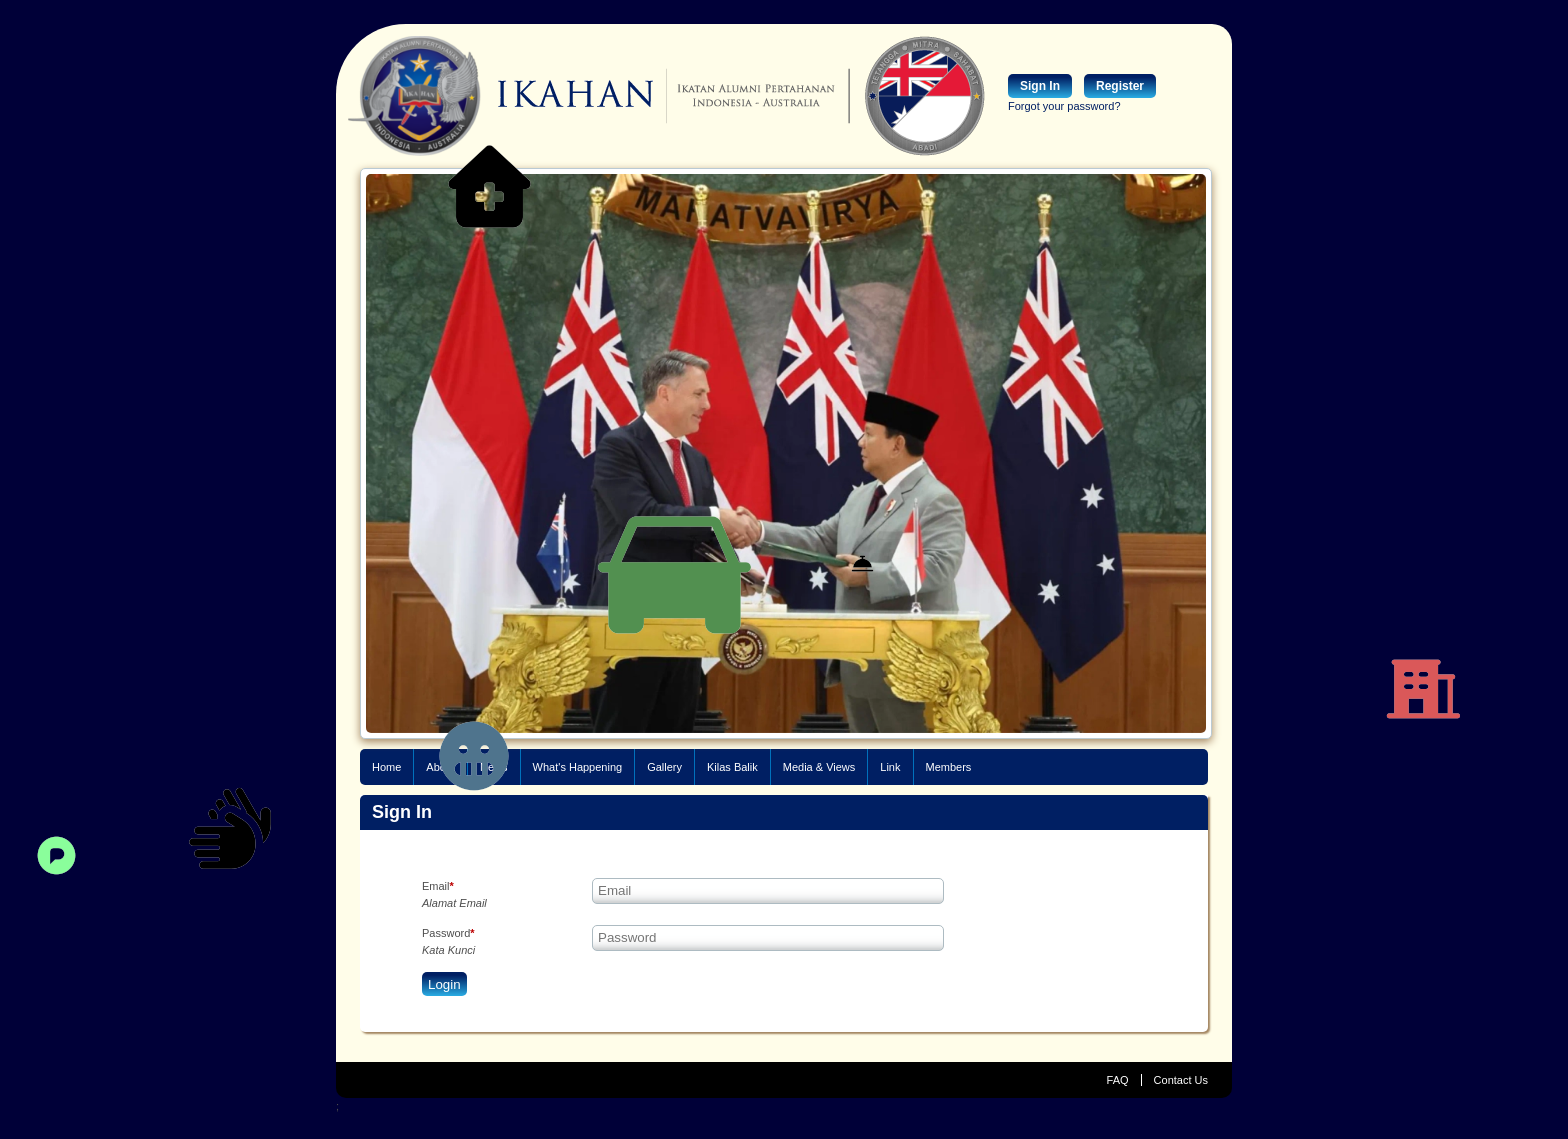 This screenshot has height=1139, width=1568. Describe the element at coordinates (56, 855) in the screenshot. I see `open the pixelfed app` at that location.